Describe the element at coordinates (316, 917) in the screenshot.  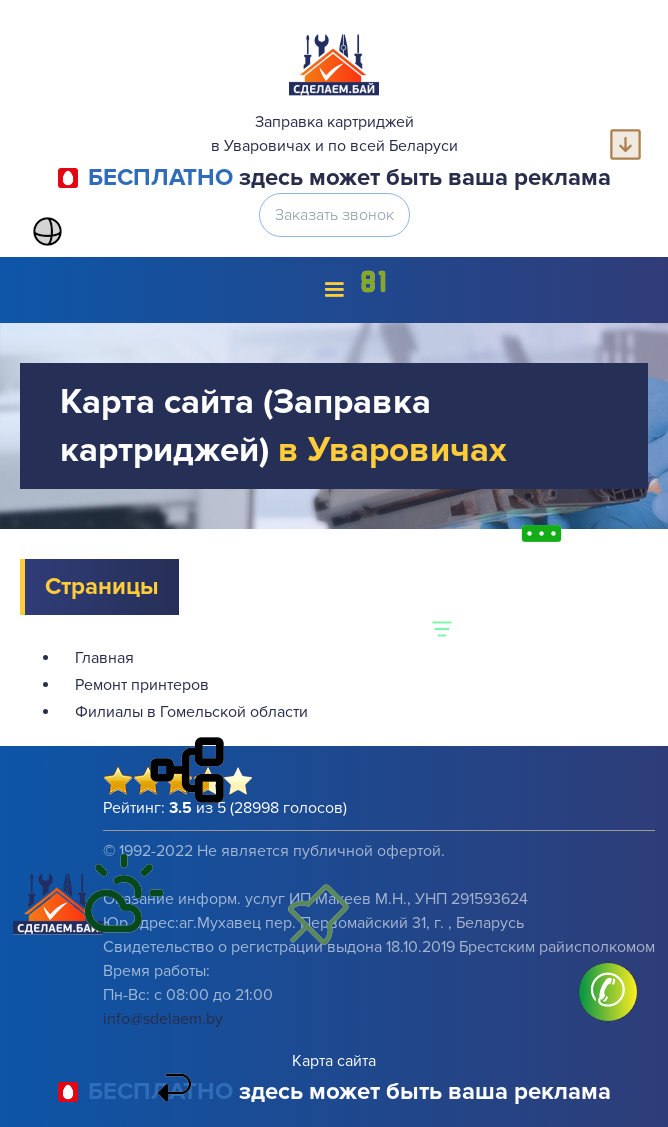
I see `pin an item to keep it visible` at that location.